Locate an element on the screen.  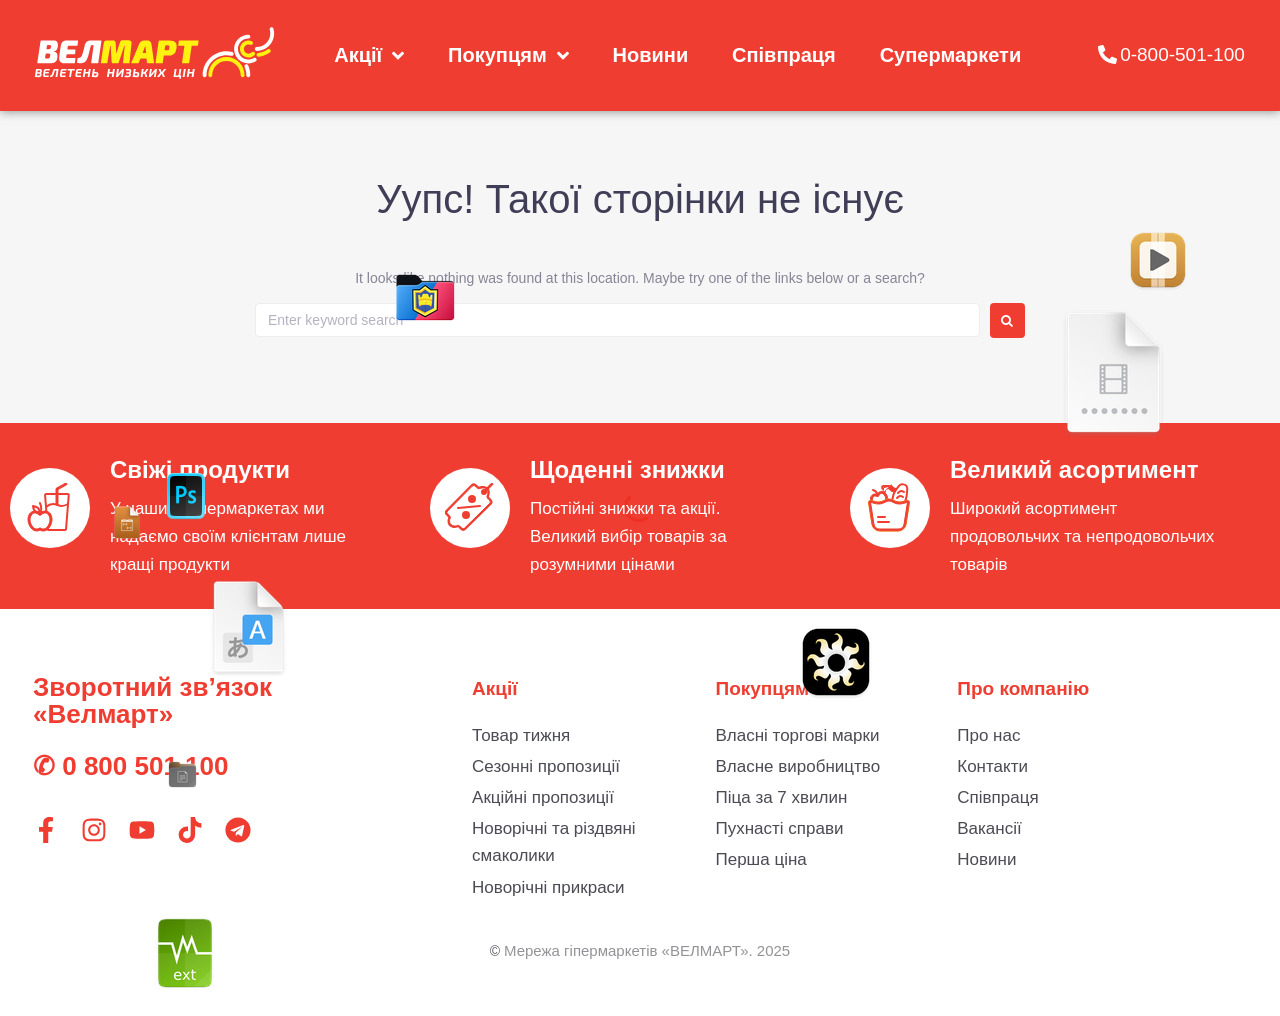
open clash royale game files folder is located at coordinates (425, 299).